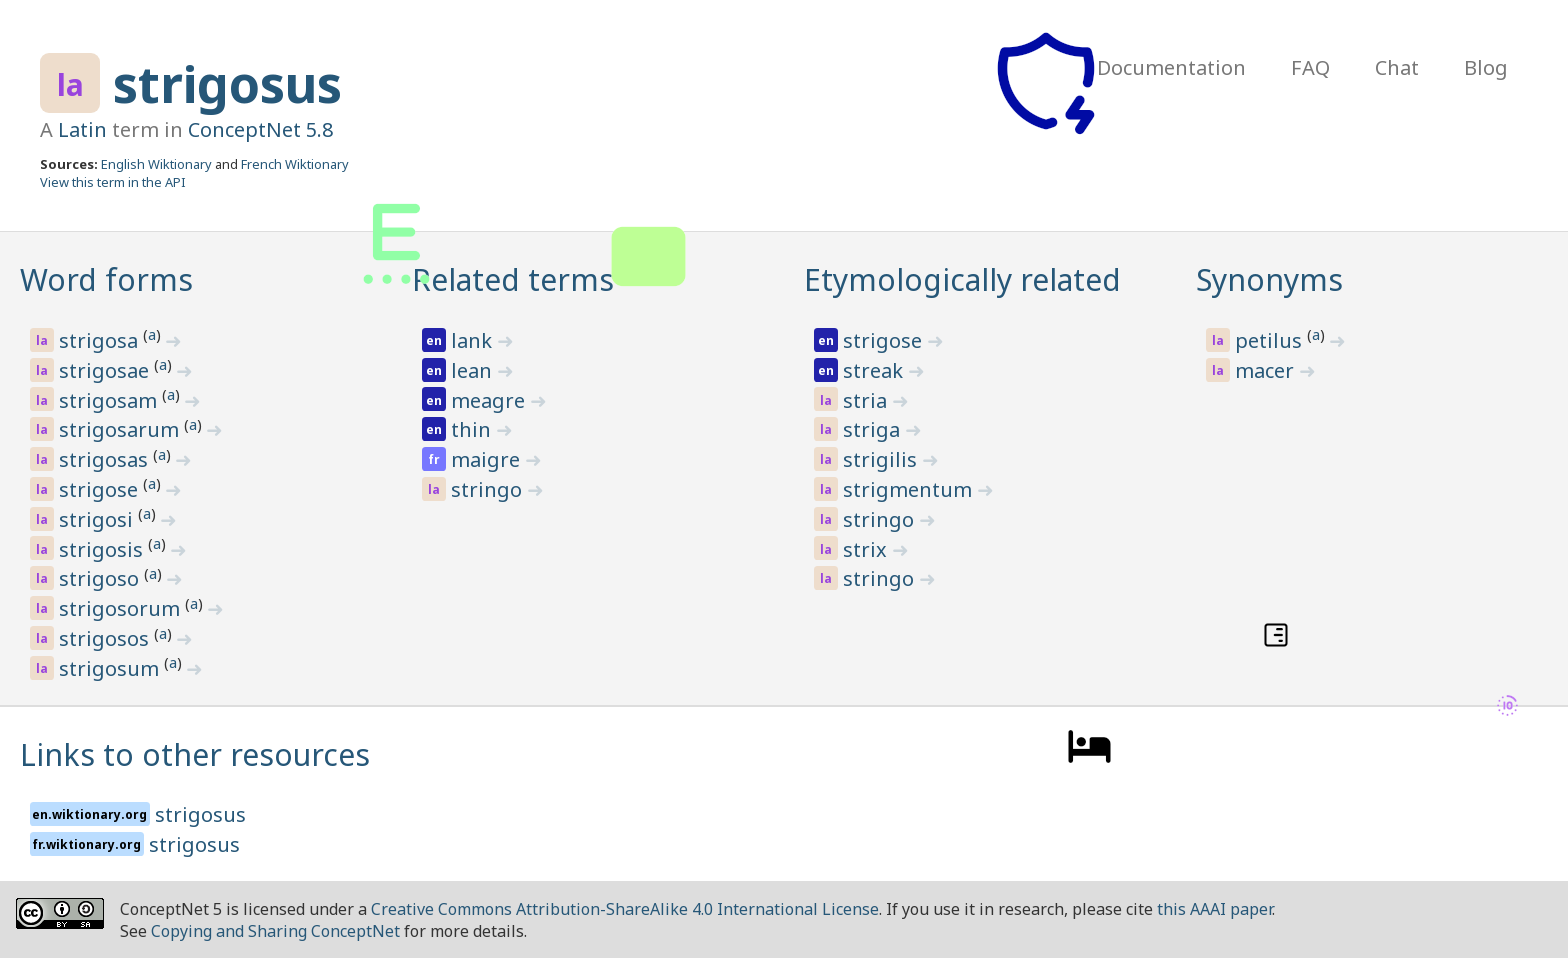  I want to click on set a 10-second timer or countdown, so click(1507, 705).